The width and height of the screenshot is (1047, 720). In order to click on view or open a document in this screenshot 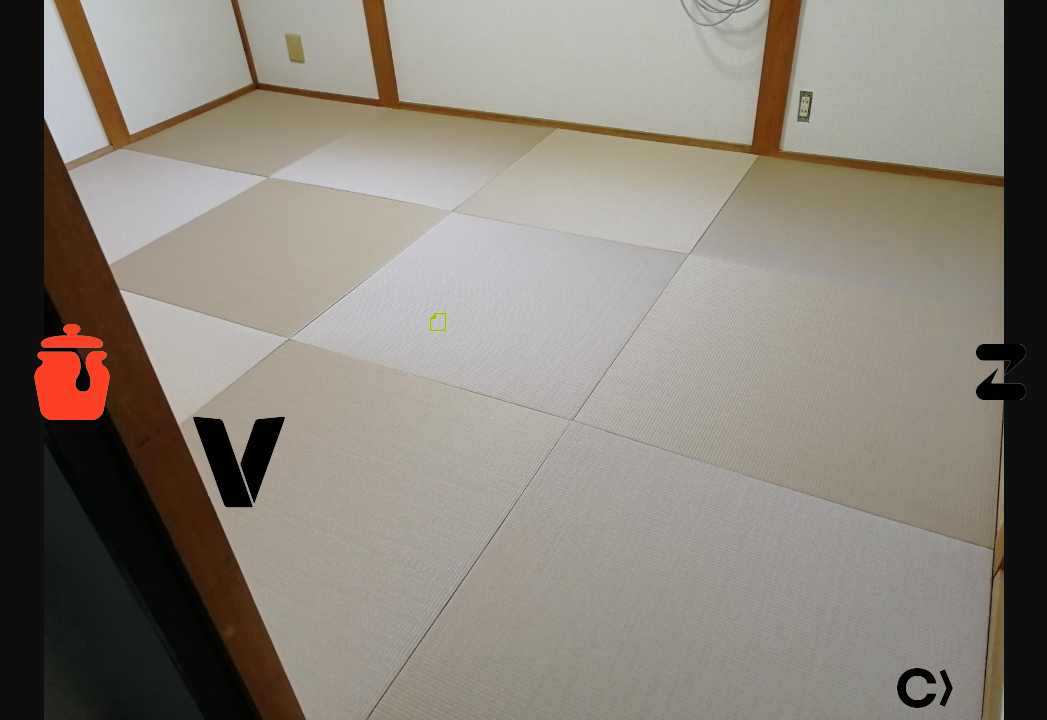, I will do `click(438, 322)`.